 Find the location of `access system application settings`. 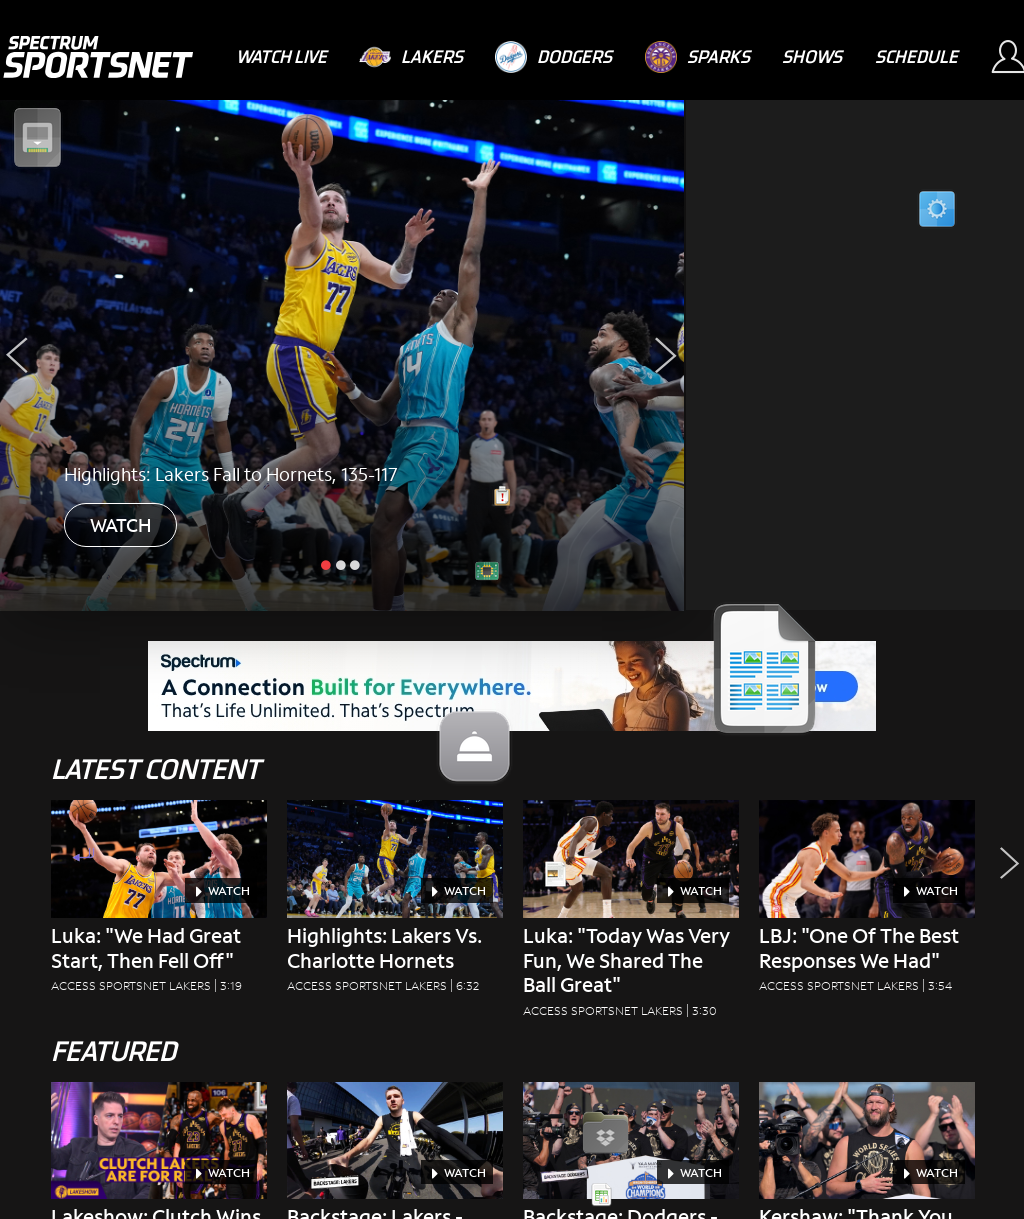

access system application settings is located at coordinates (937, 209).